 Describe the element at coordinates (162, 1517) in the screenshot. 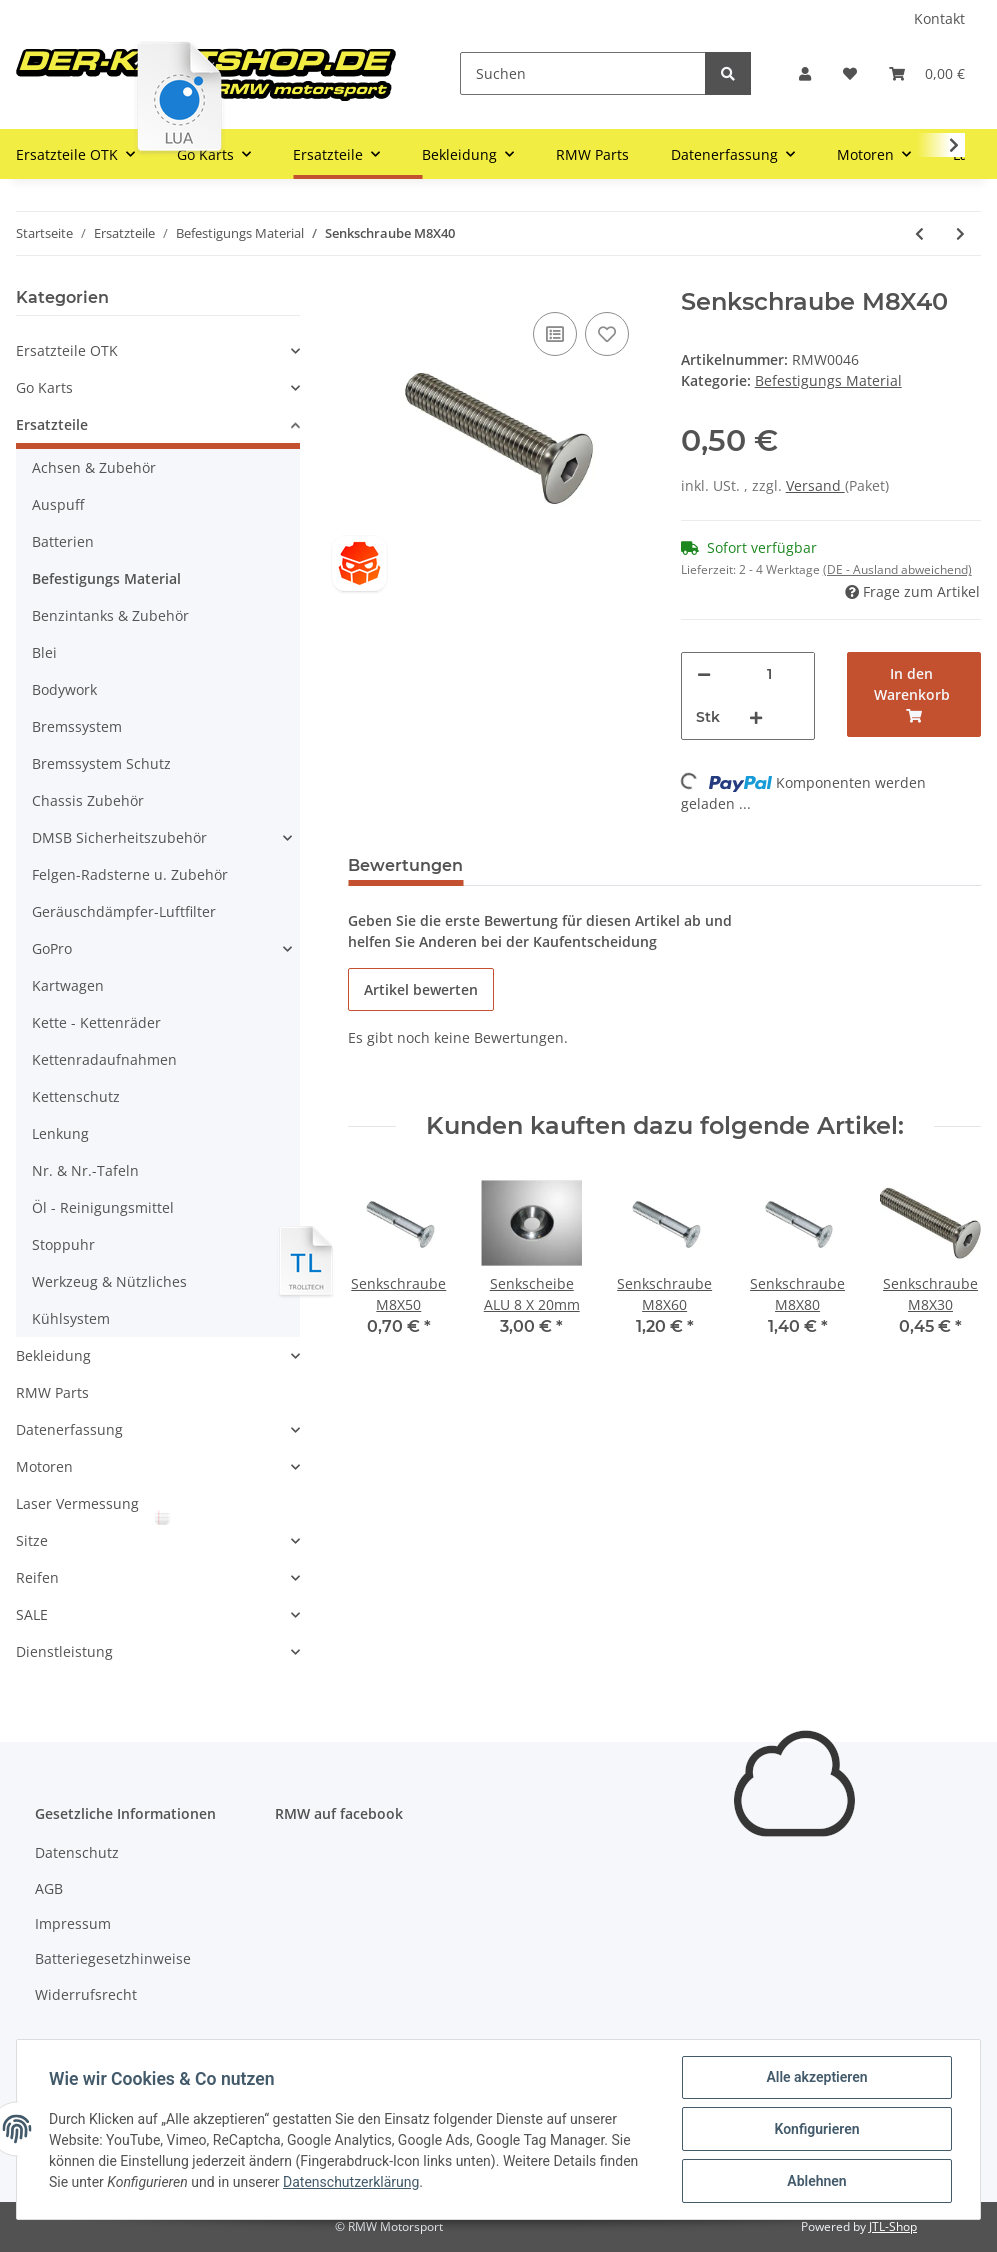

I see `open the text editor app` at that location.